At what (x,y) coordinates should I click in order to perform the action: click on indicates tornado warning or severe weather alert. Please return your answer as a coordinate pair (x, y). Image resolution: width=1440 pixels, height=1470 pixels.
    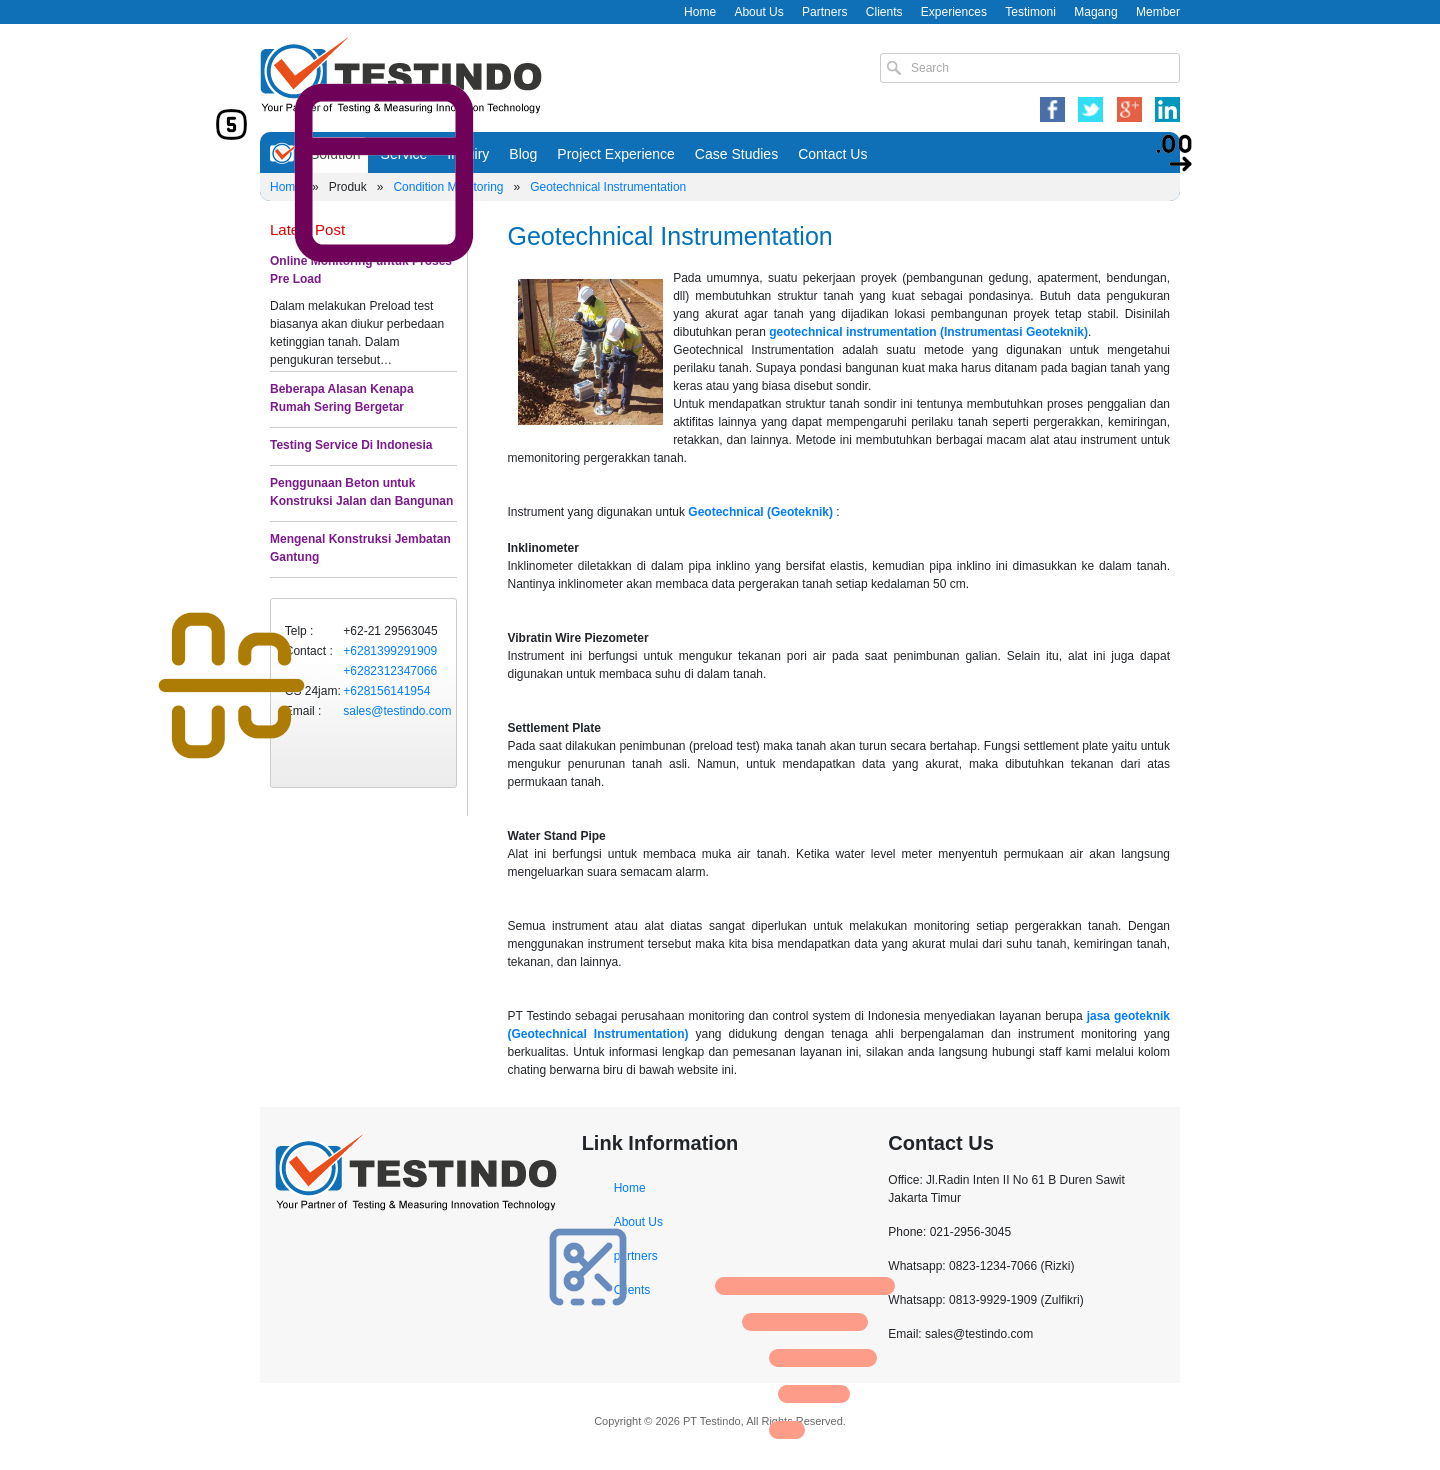
    Looking at the image, I should click on (805, 1358).